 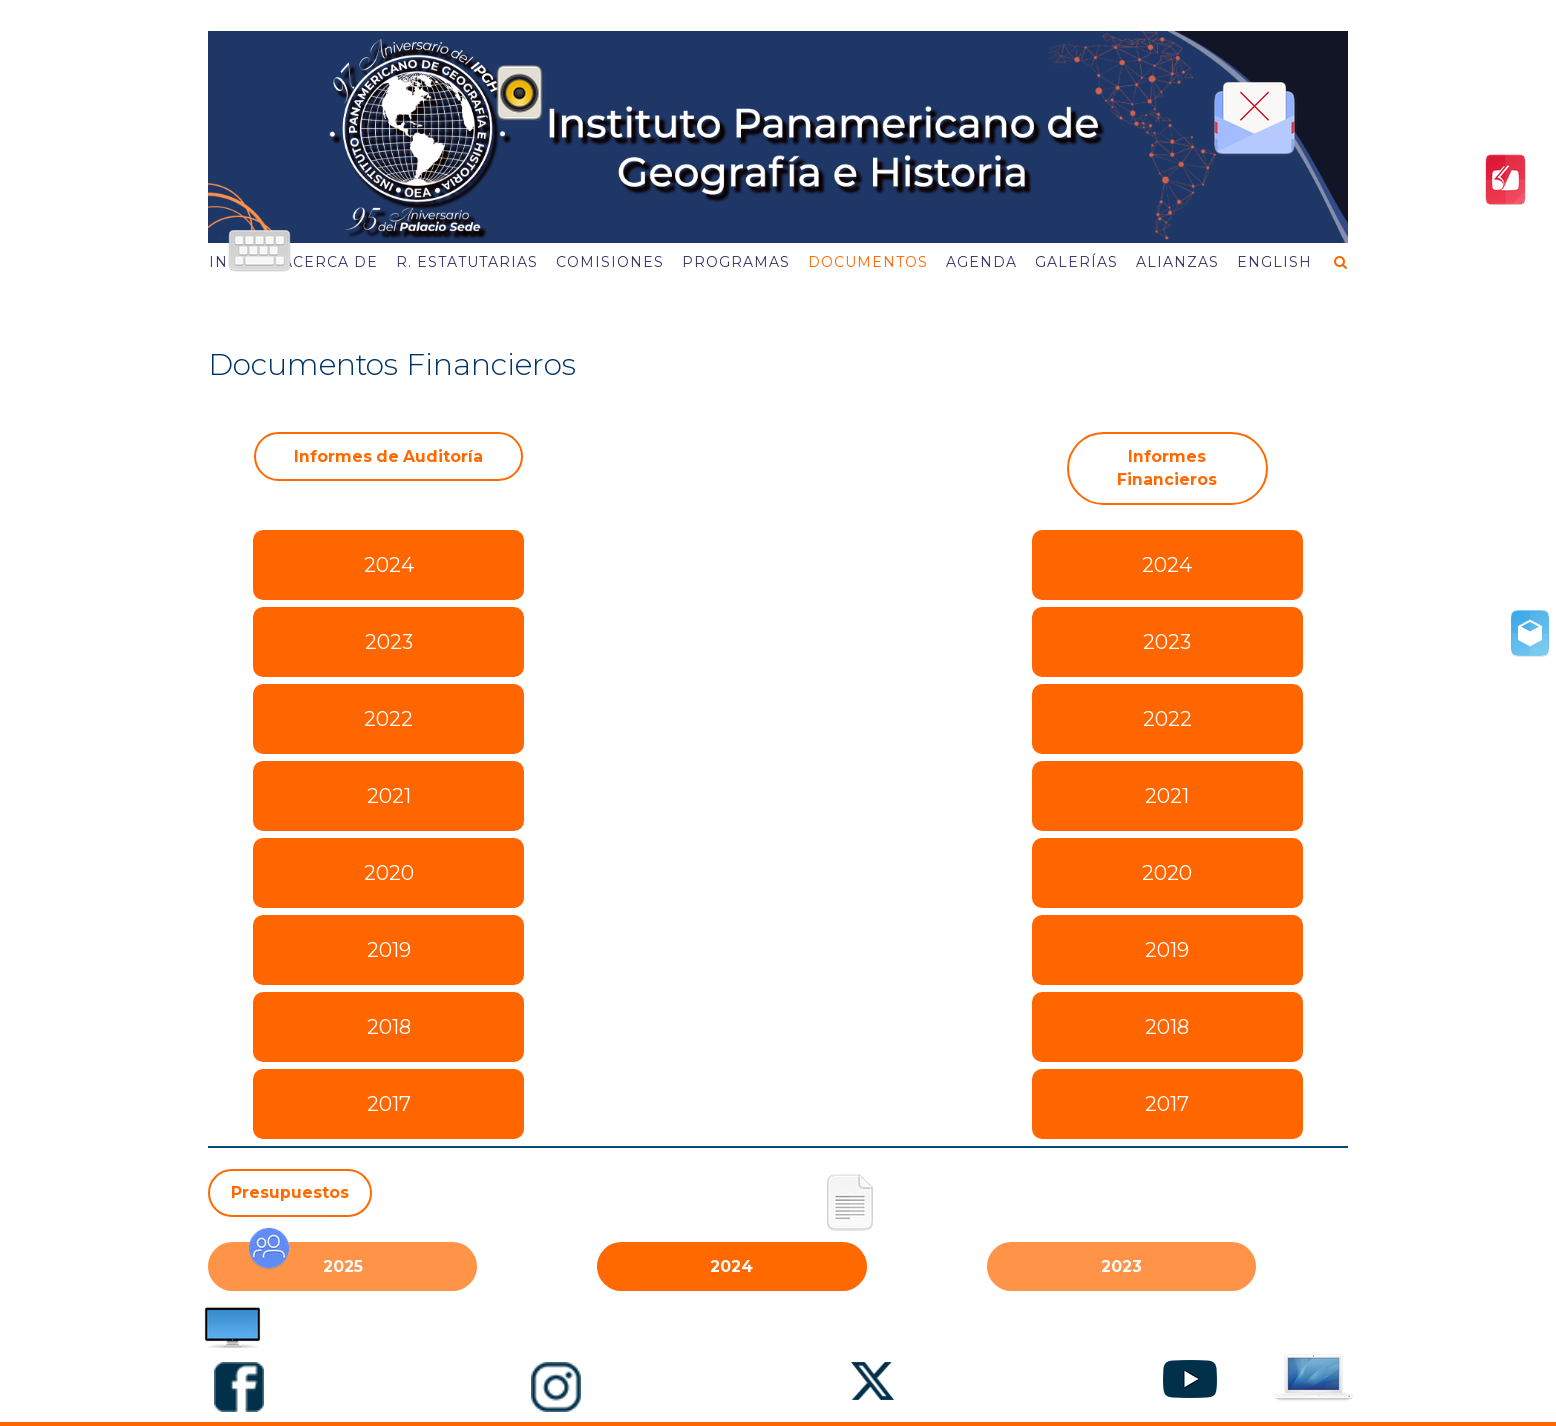 I want to click on open Rhythmbox music player, so click(x=519, y=92).